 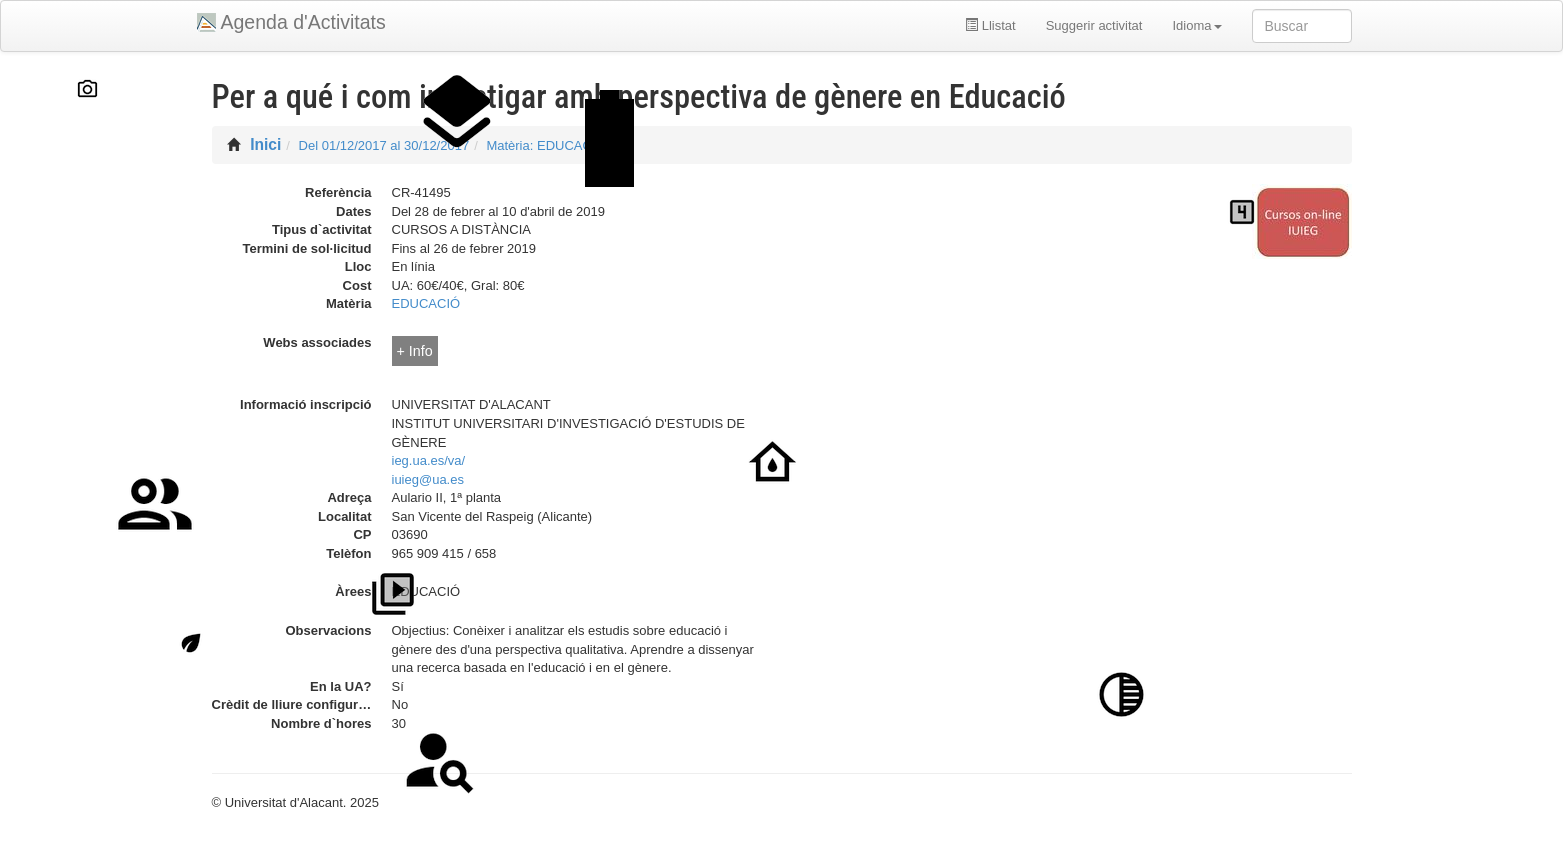 What do you see at coordinates (191, 643) in the screenshot?
I see `enable eco-friendly or power-saving mode` at bounding box center [191, 643].